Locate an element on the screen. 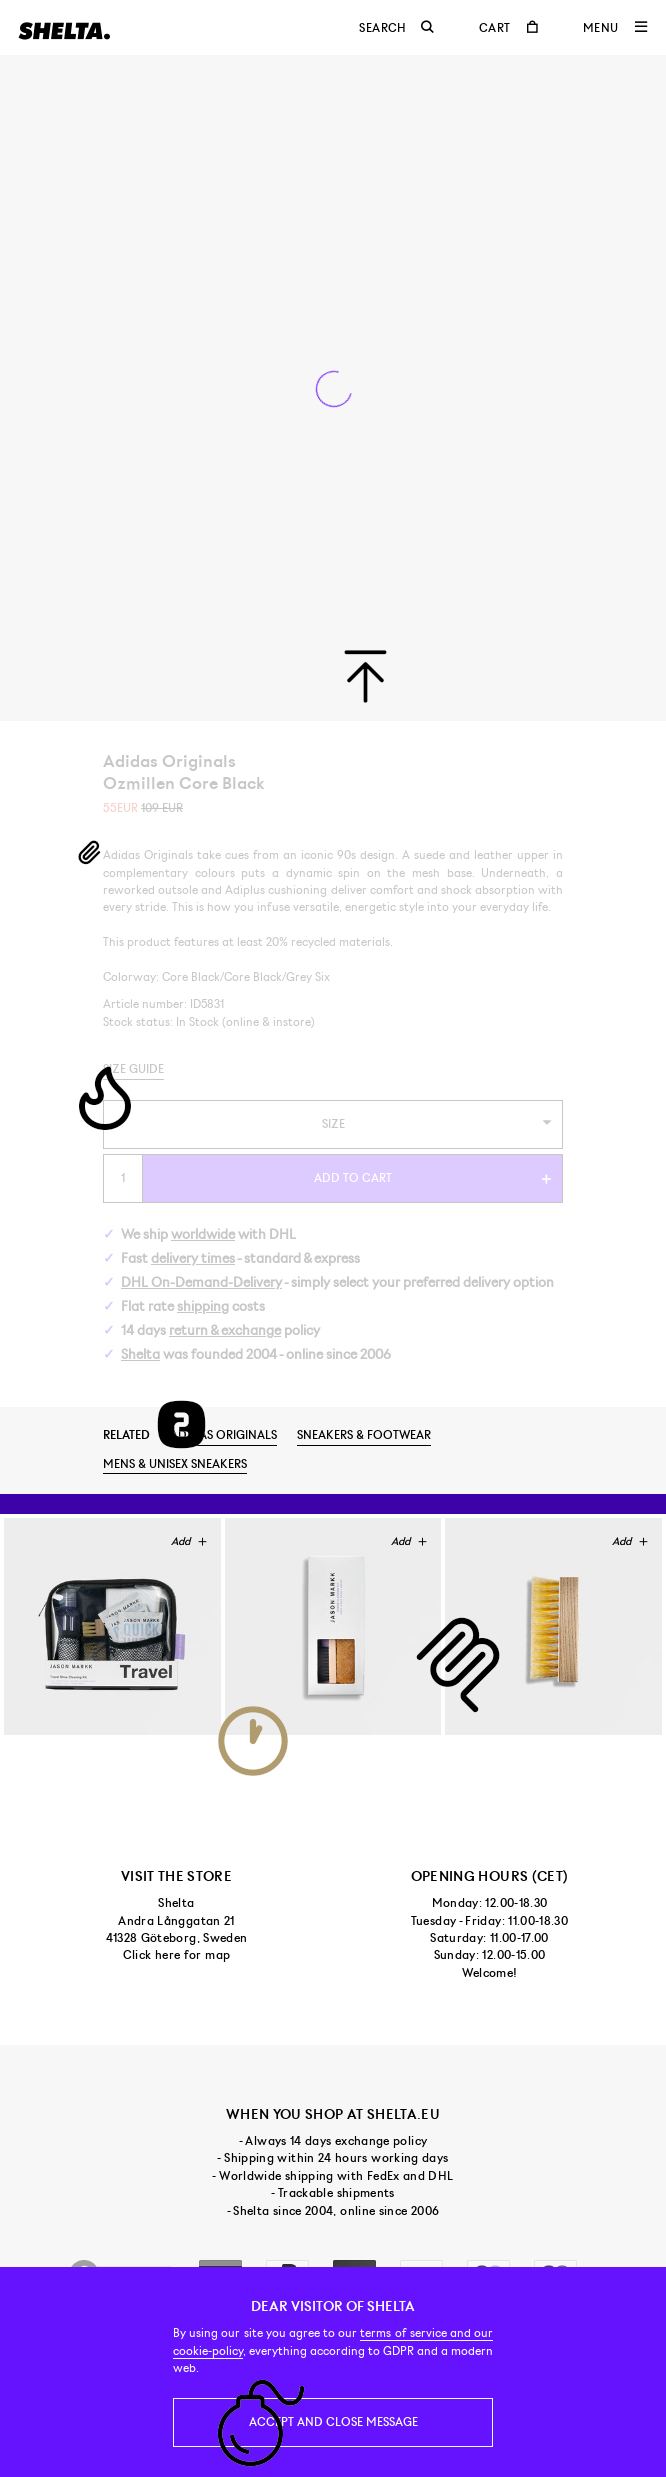 The width and height of the screenshot is (666, 2477). indicates the time is 1 o'clock is located at coordinates (253, 1741).